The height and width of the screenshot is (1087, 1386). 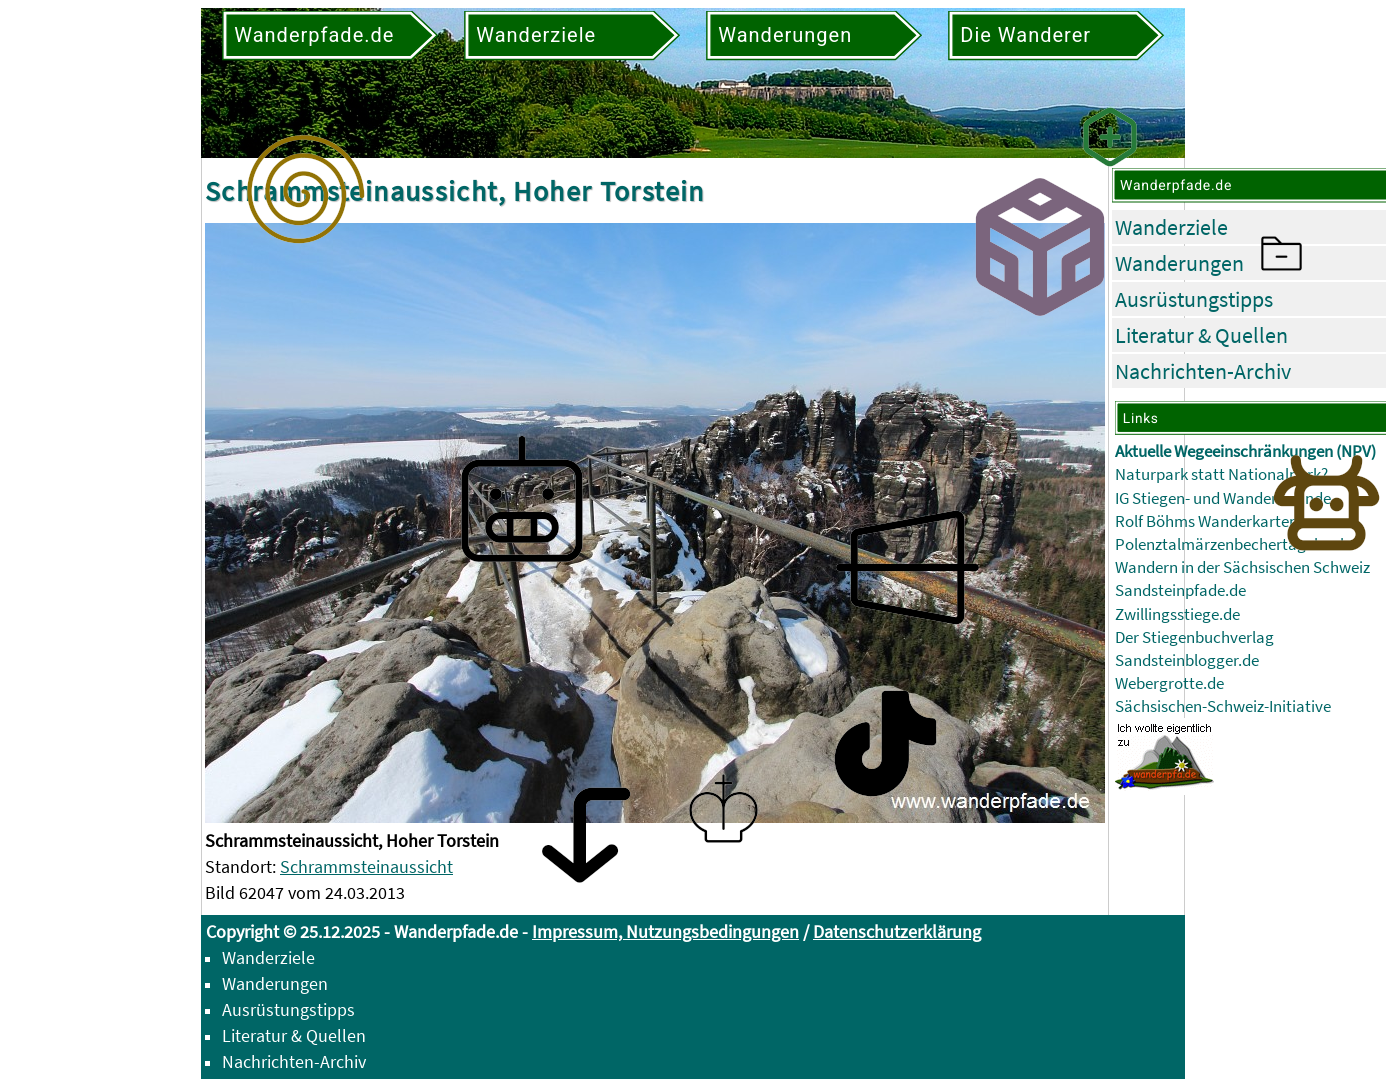 I want to click on adjust perspective or viewing angle, so click(x=907, y=567).